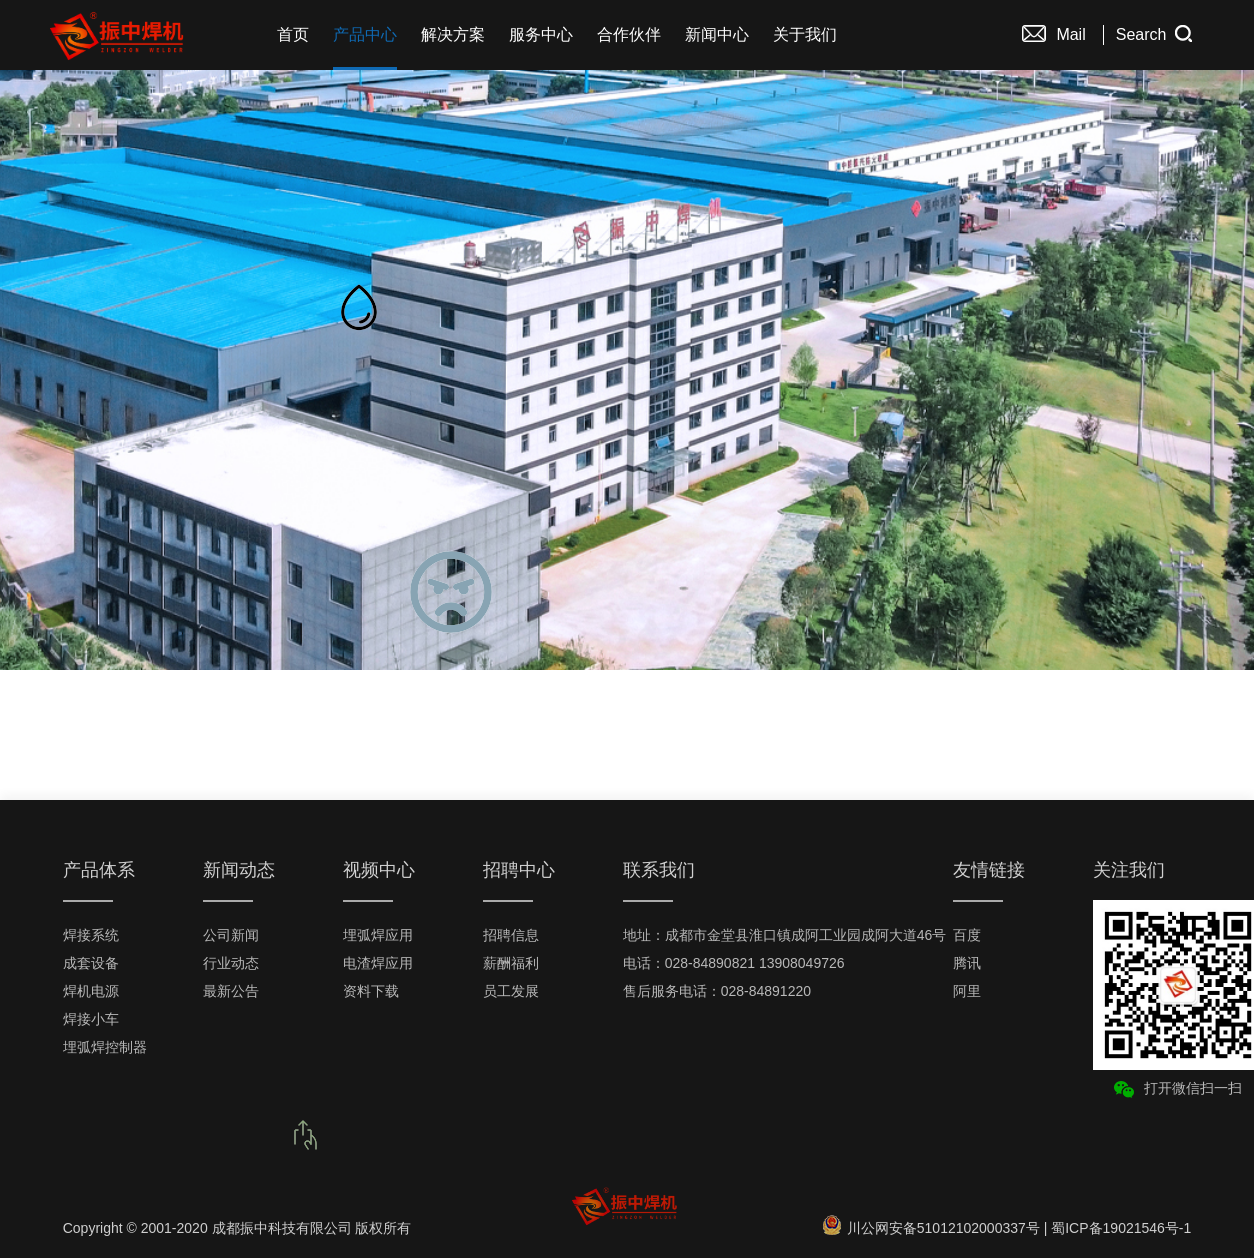  I want to click on deposit or add funds to your account, so click(304, 1135).